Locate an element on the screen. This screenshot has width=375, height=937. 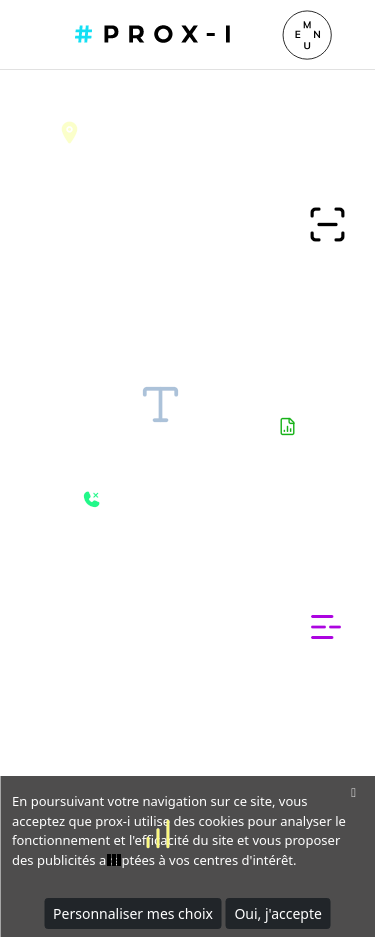
remove an item from the list is located at coordinates (326, 627).